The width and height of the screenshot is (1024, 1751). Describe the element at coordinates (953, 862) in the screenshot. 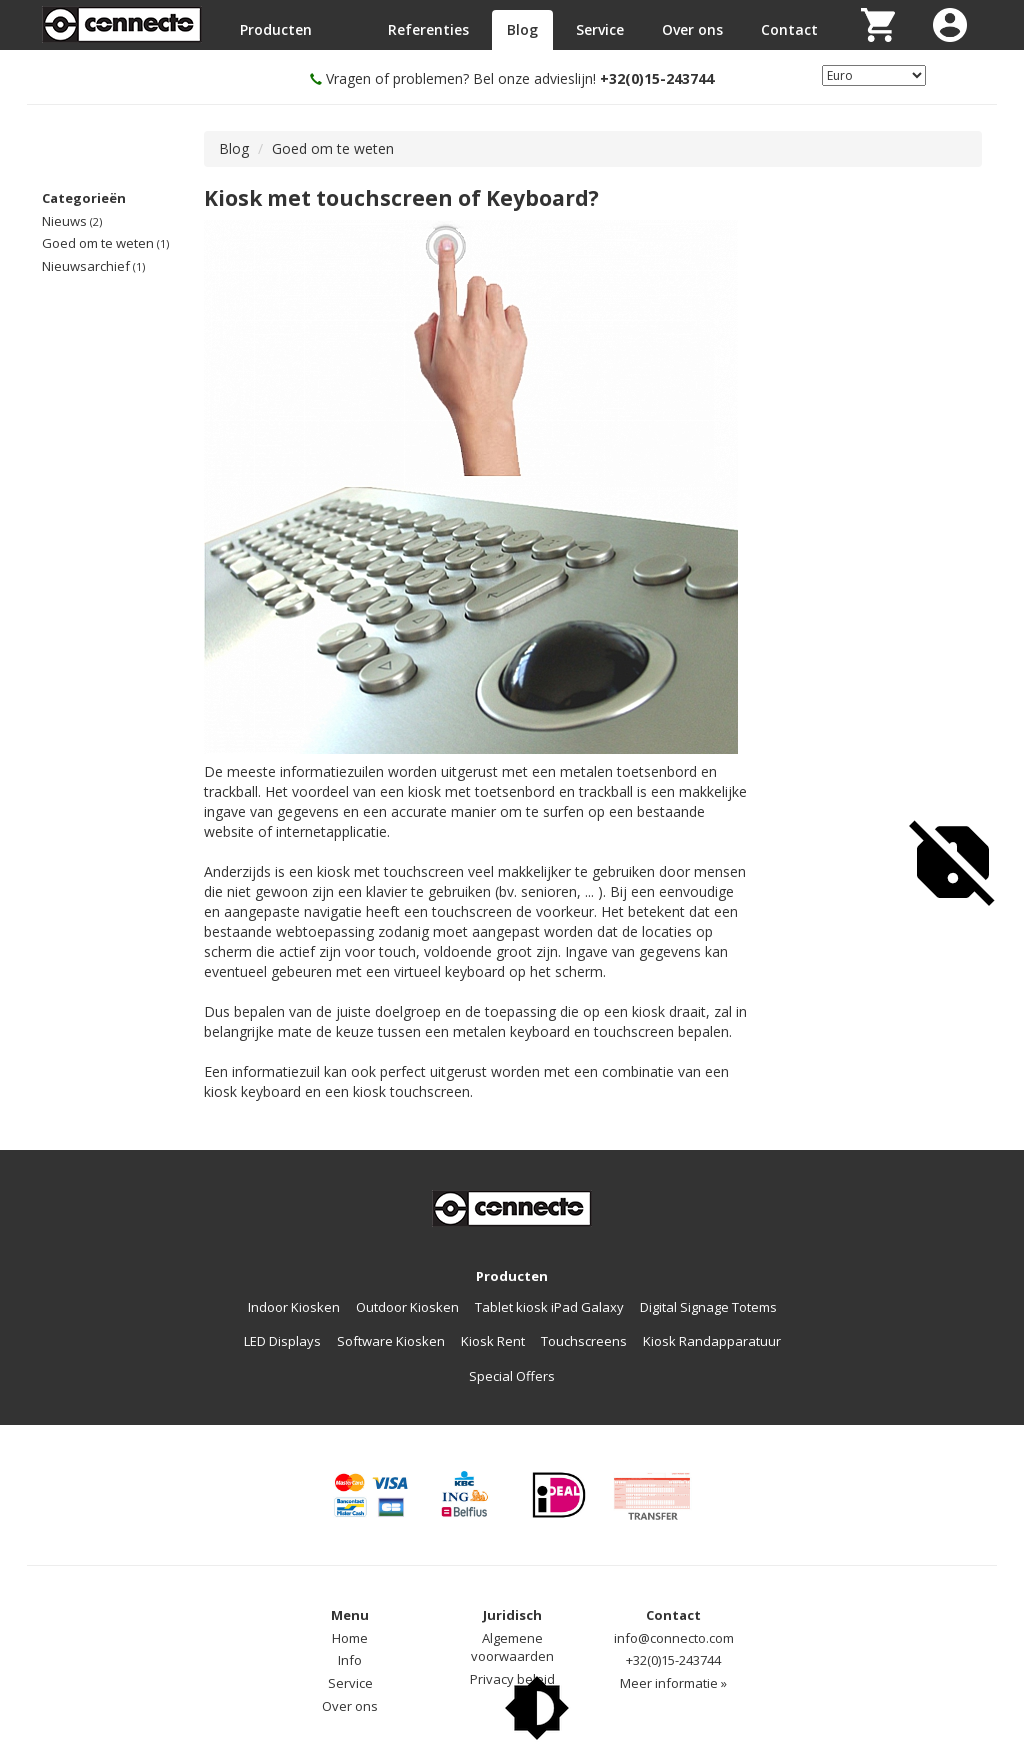

I see `disable or turn off reporting` at that location.